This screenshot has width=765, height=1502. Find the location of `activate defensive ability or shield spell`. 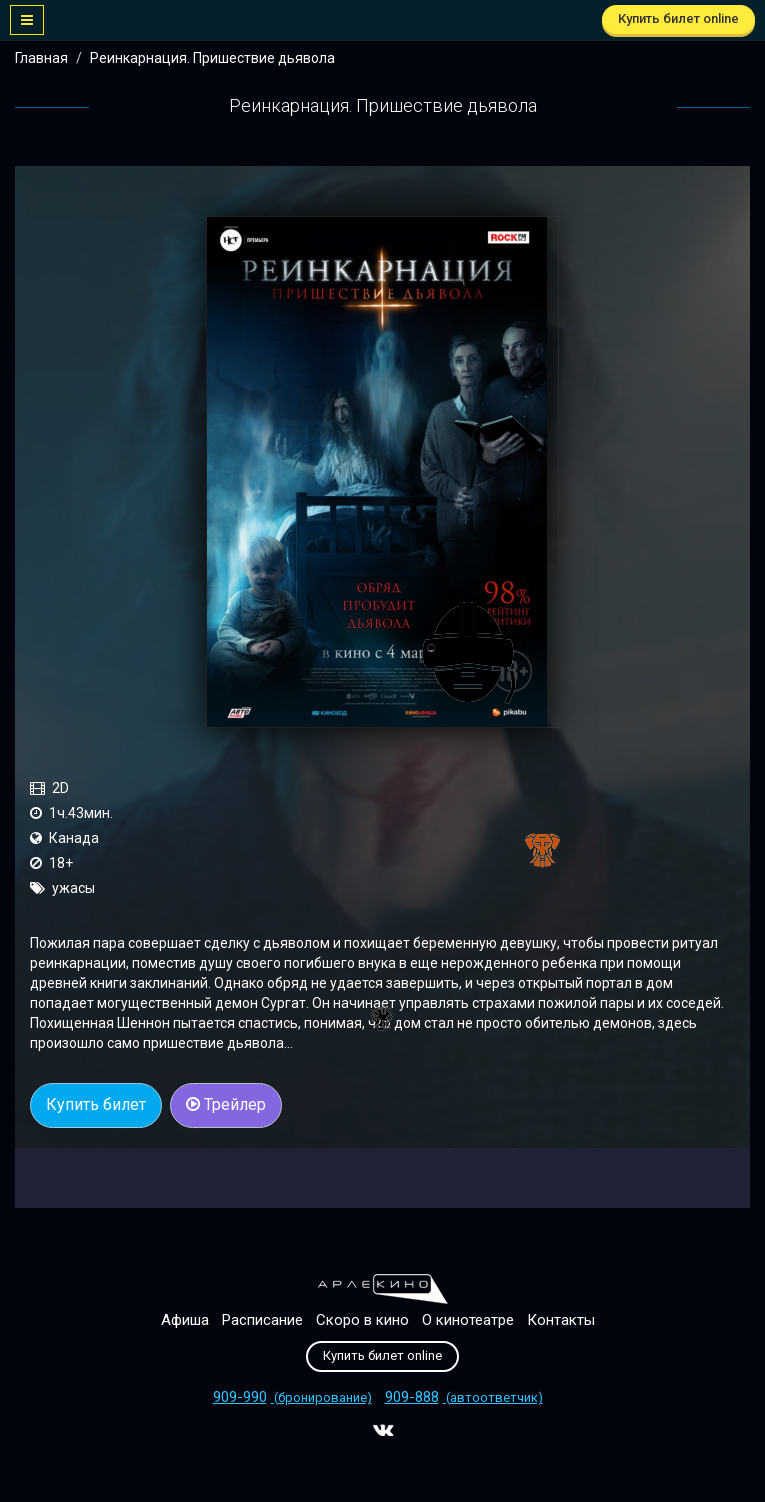

activate defensive ability or shield spell is located at coordinates (382, 1018).